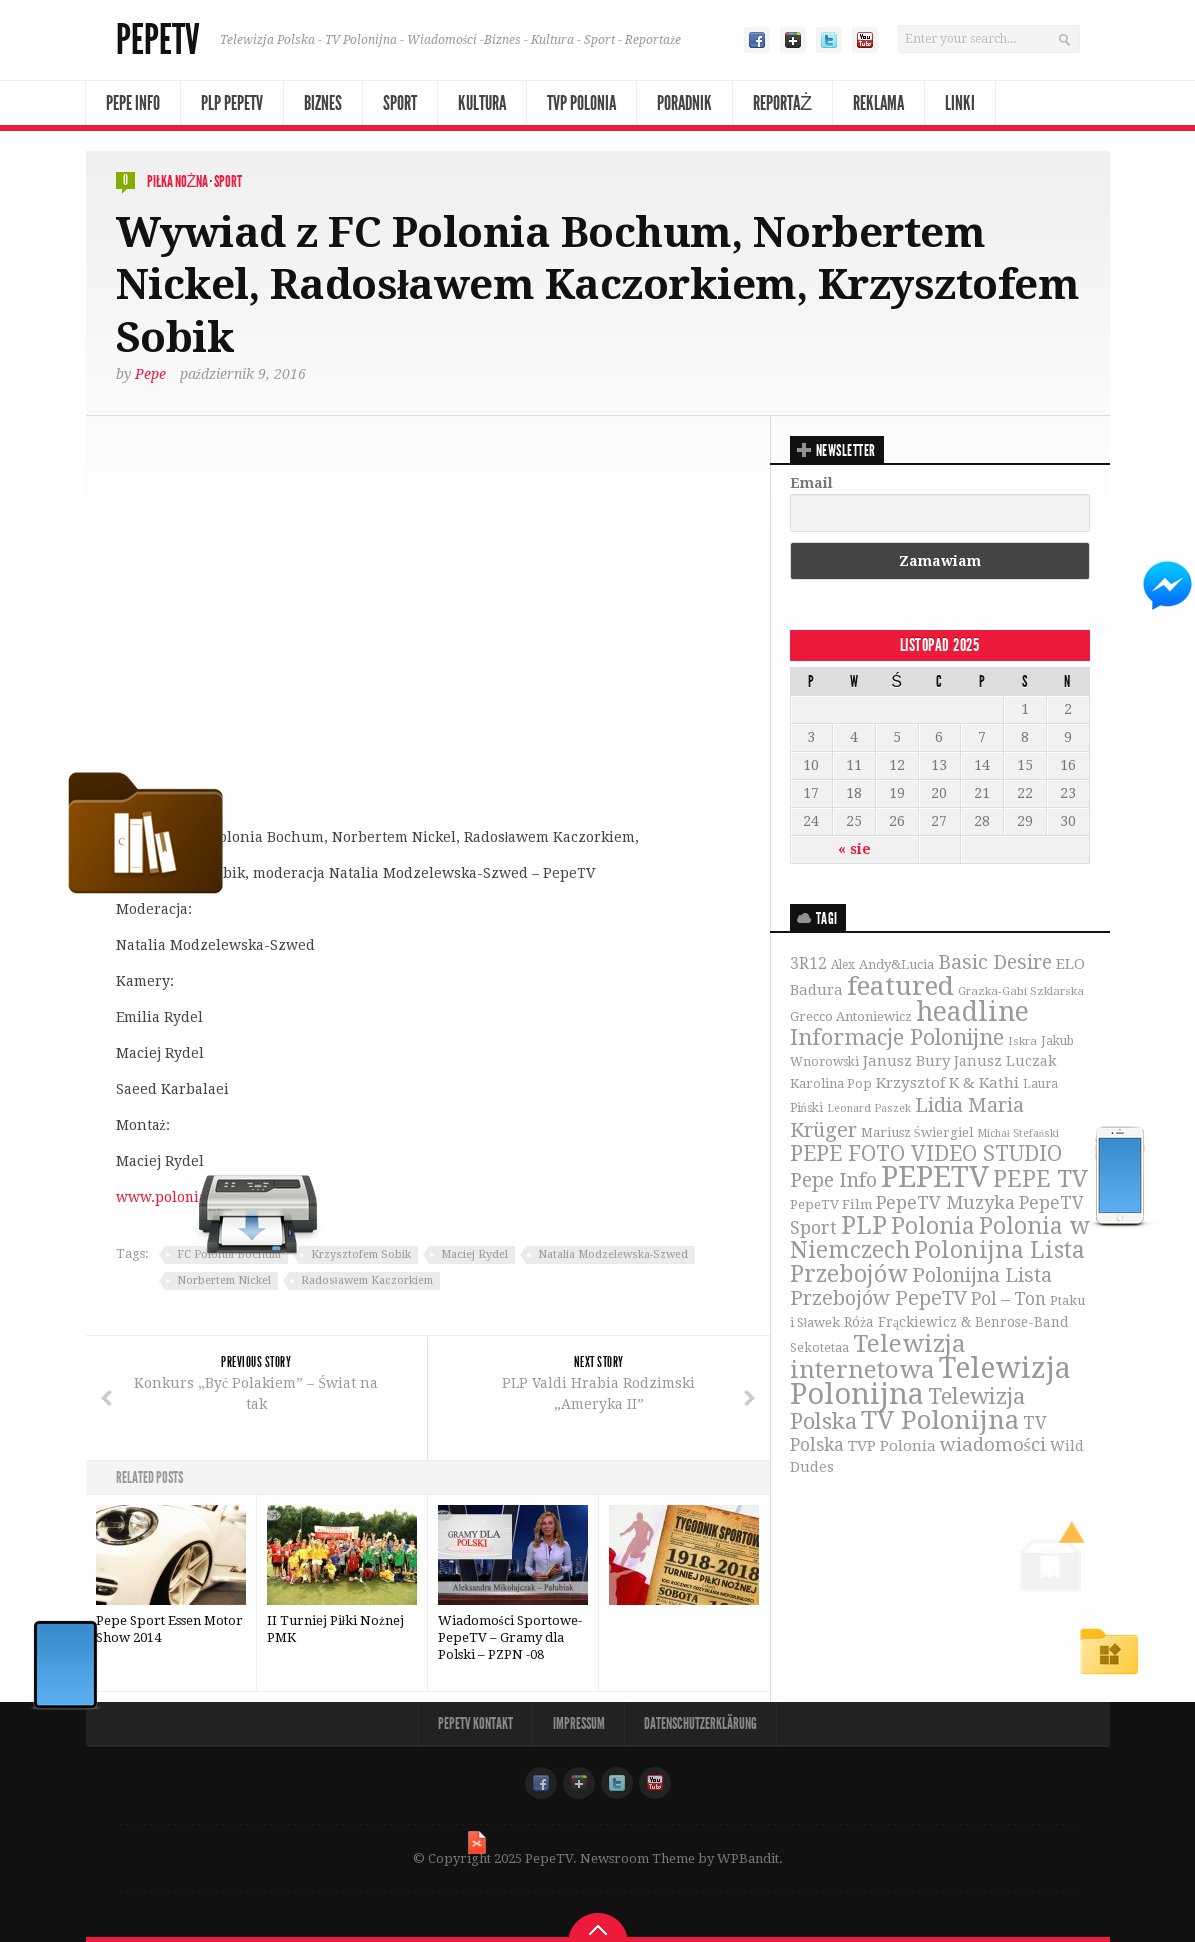 The image size is (1195, 1942). Describe the element at coordinates (145, 837) in the screenshot. I see `open your calibre ebook library folder` at that location.